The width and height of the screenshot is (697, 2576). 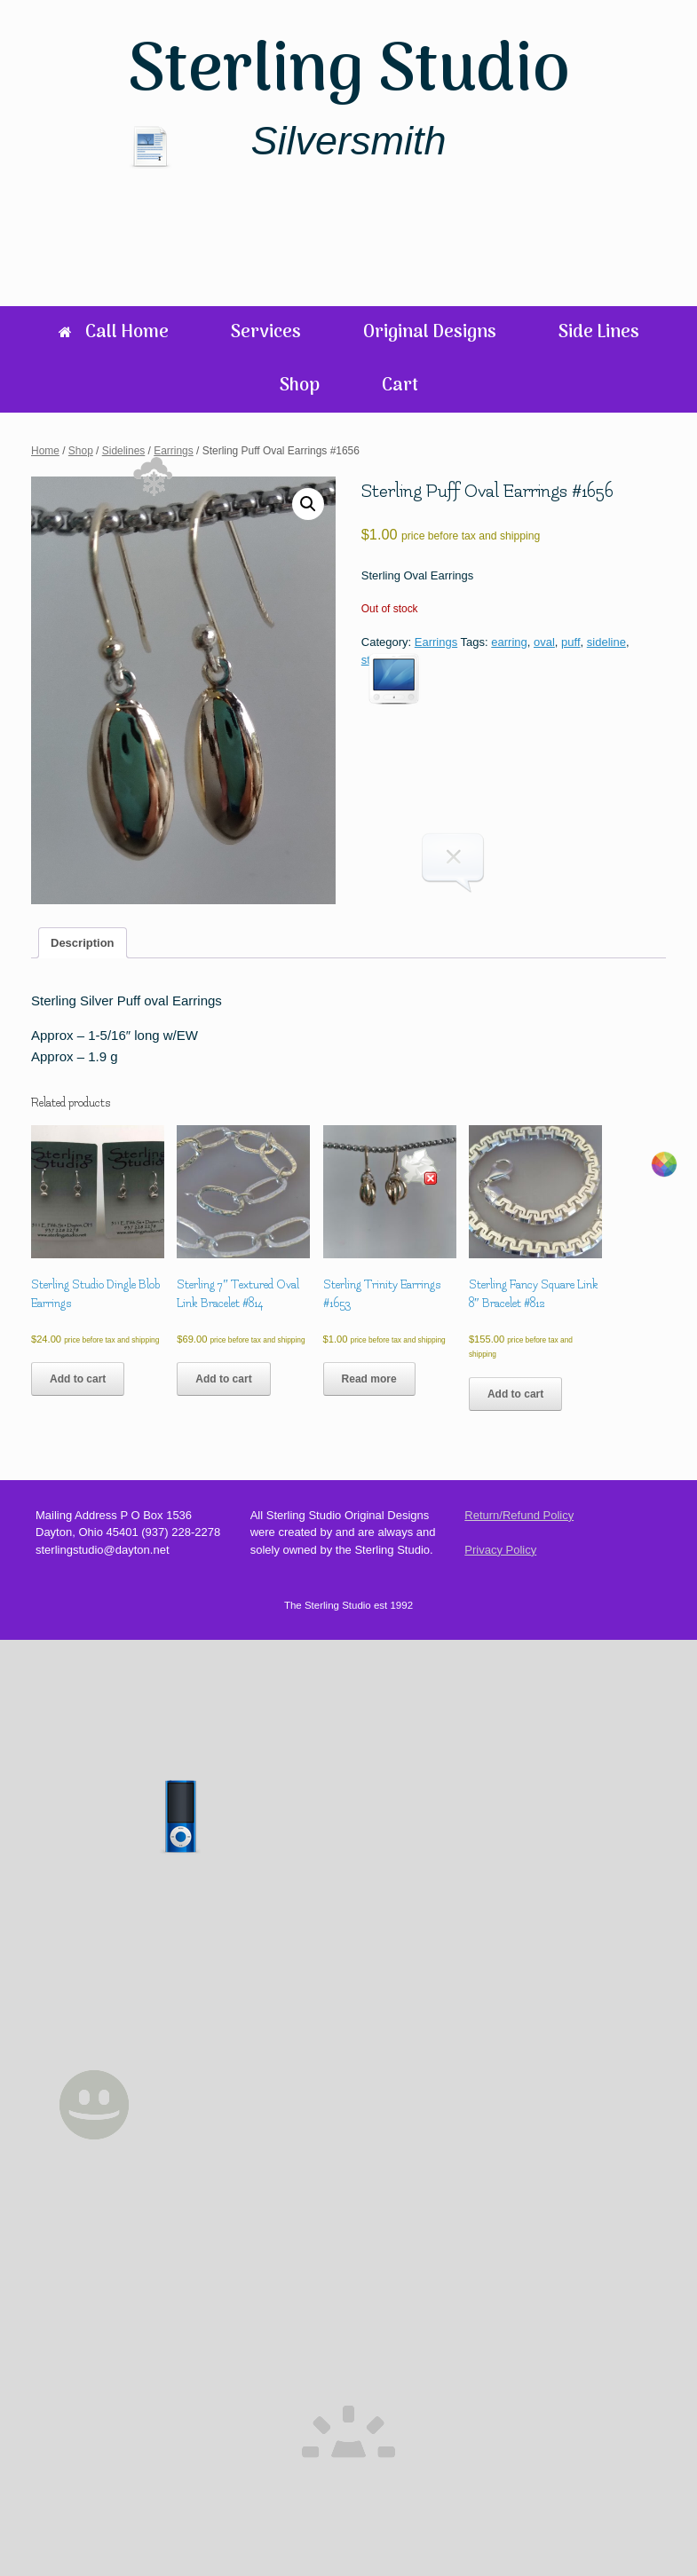 What do you see at coordinates (348, 2434) in the screenshot?
I see `adjust keyboard backlight brightness` at bounding box center [348, 2434].